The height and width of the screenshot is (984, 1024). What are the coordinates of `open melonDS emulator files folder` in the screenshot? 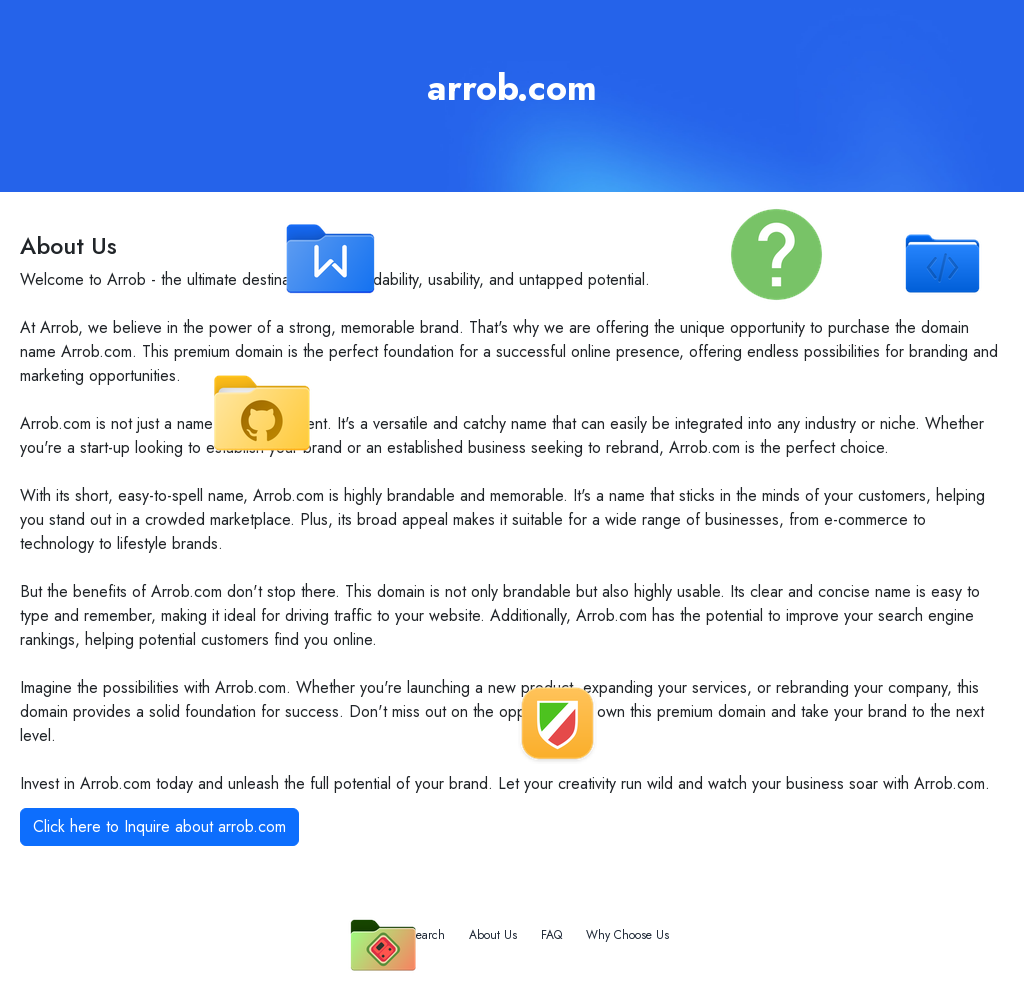 It's located at (383, 947).